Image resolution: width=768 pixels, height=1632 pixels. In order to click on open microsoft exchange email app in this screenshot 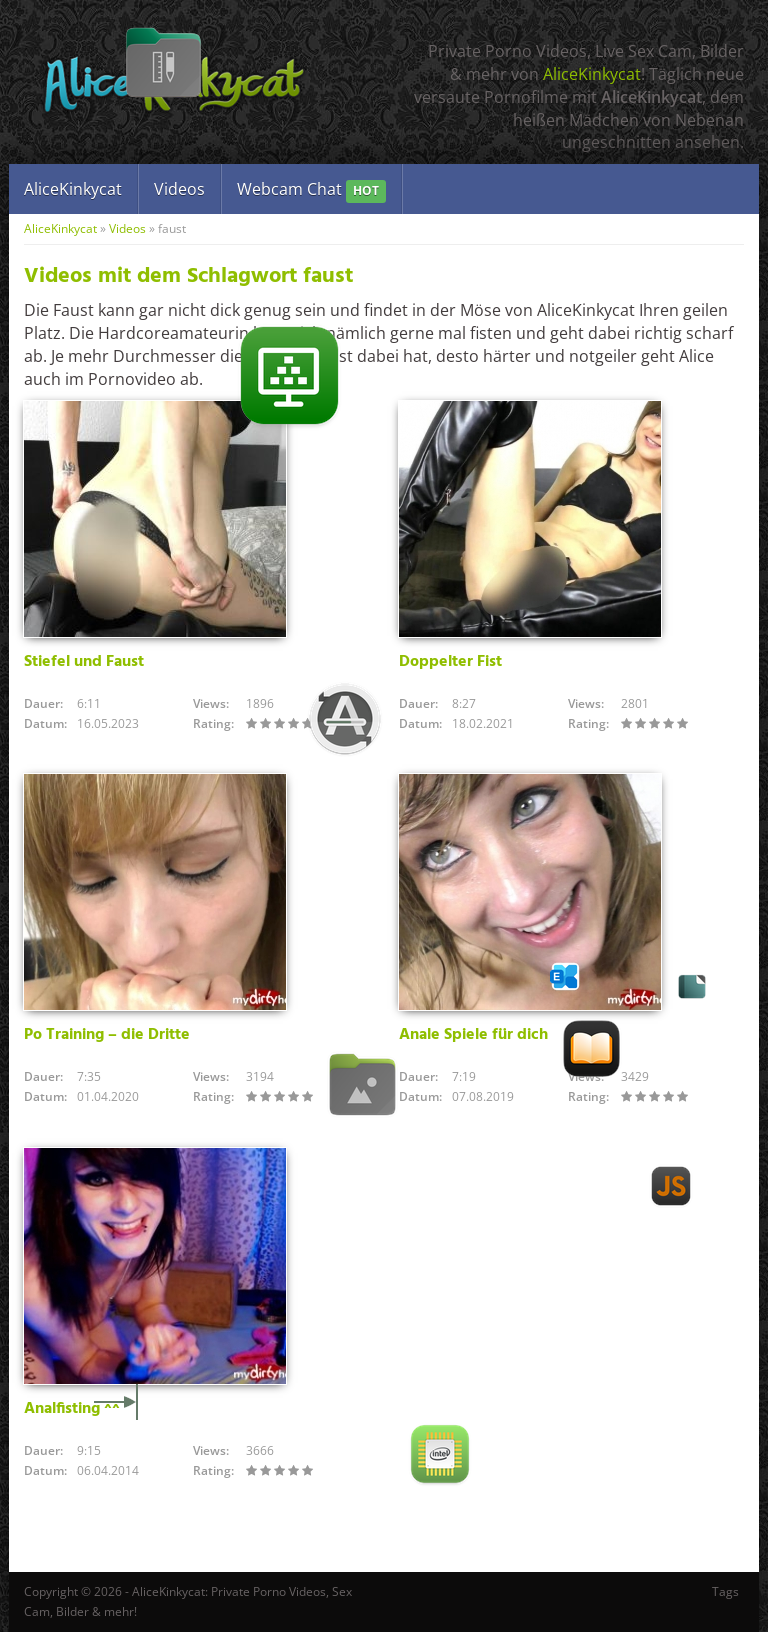, I will do `click(565, 976)`.